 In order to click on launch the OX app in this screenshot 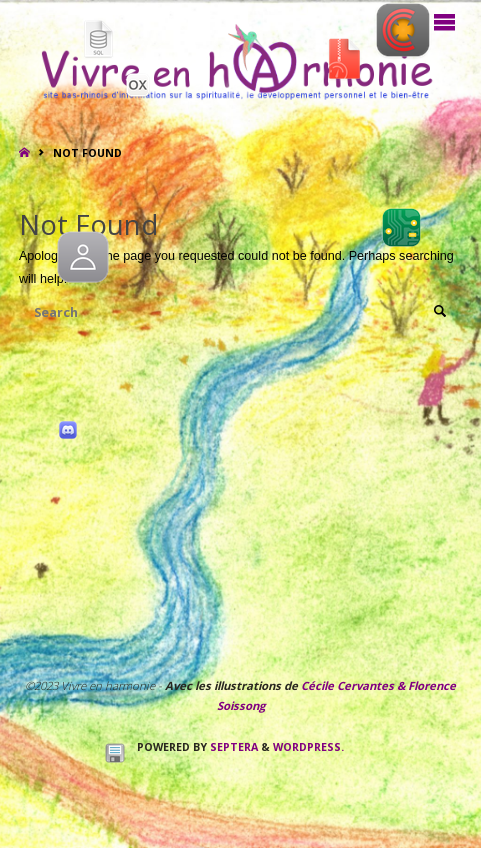, I will do `click(138, 85)`.